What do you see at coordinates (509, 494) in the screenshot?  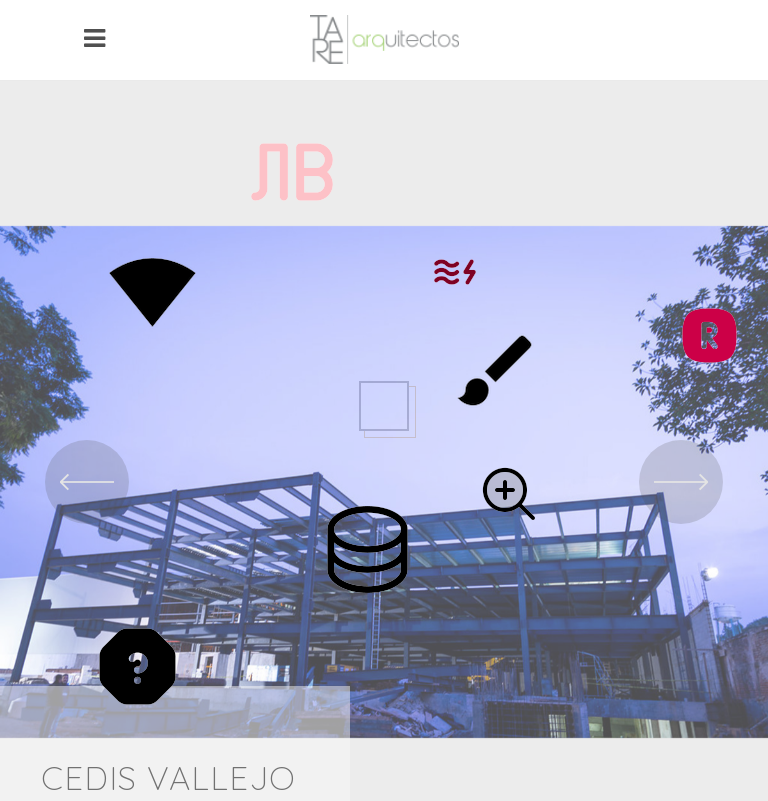 I see `zoom in on content` at bounding box center [509, 494].